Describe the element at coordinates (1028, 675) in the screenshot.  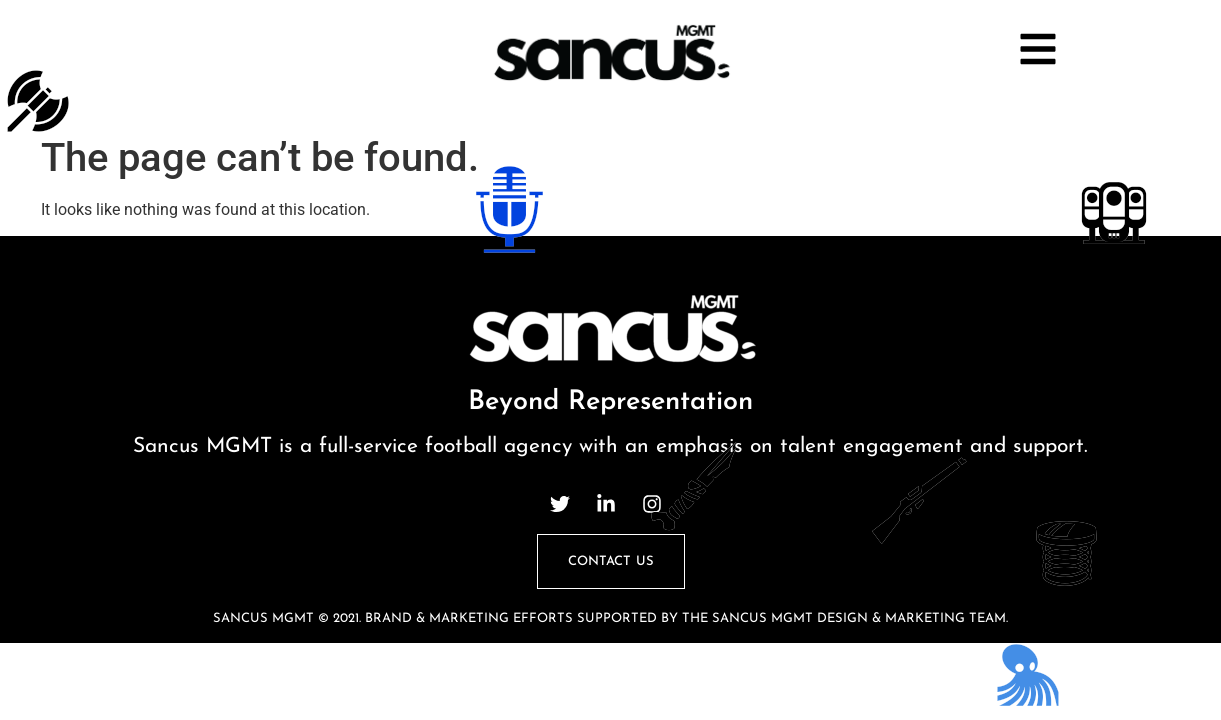
I see `squid or octopus creature icon for a game` at that location.